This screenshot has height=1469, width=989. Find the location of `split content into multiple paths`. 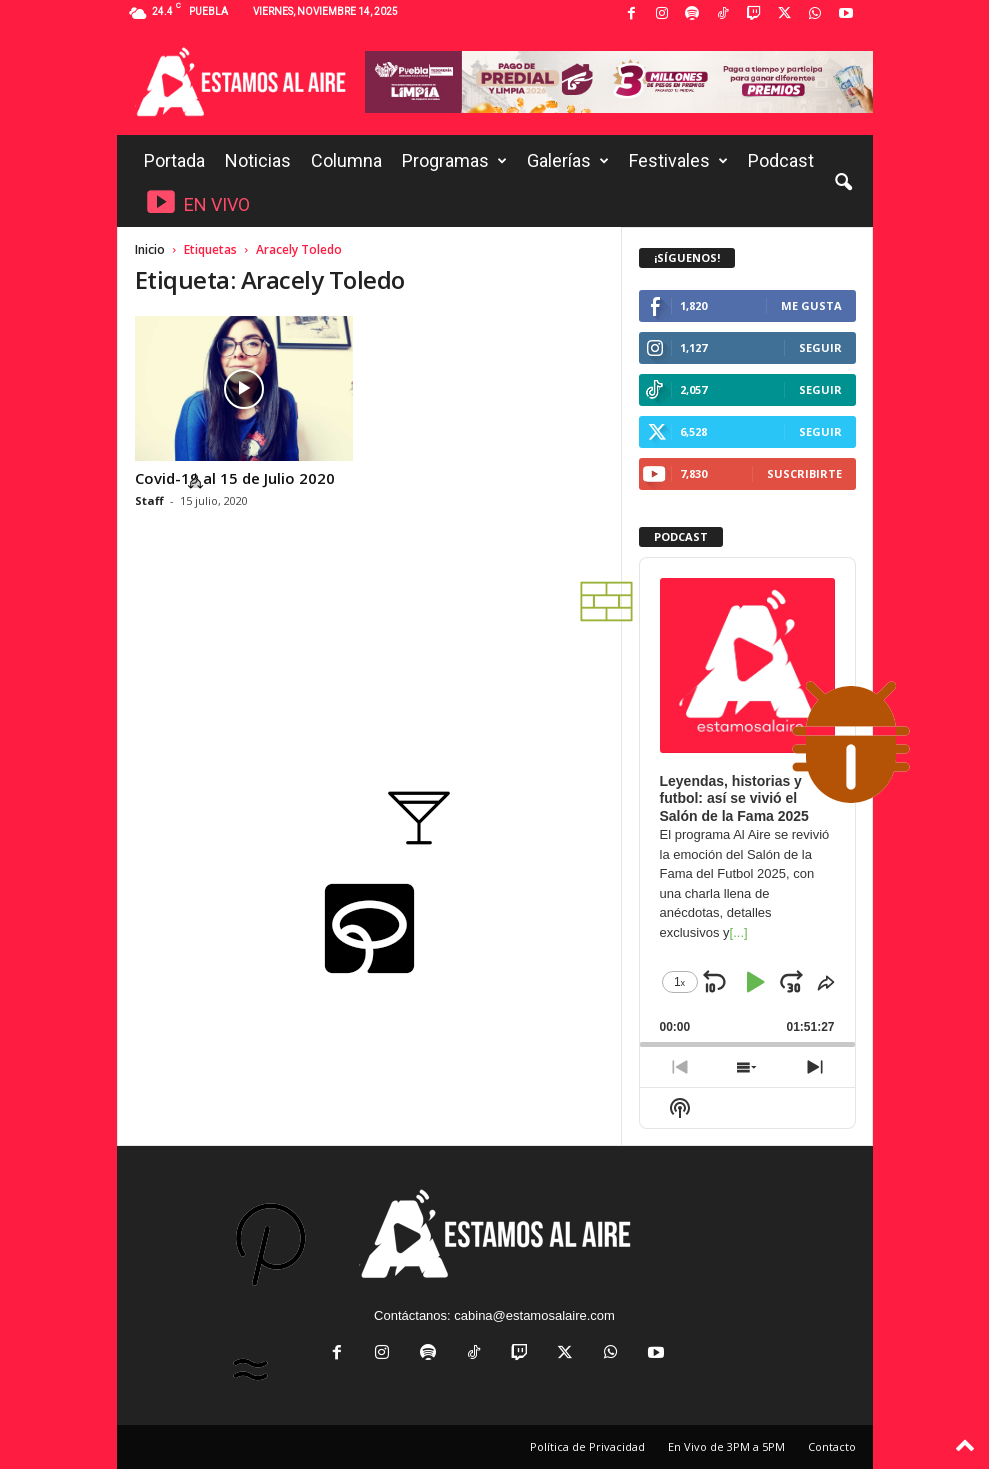

split content into multiple paths is located at coordinates (195, 481).